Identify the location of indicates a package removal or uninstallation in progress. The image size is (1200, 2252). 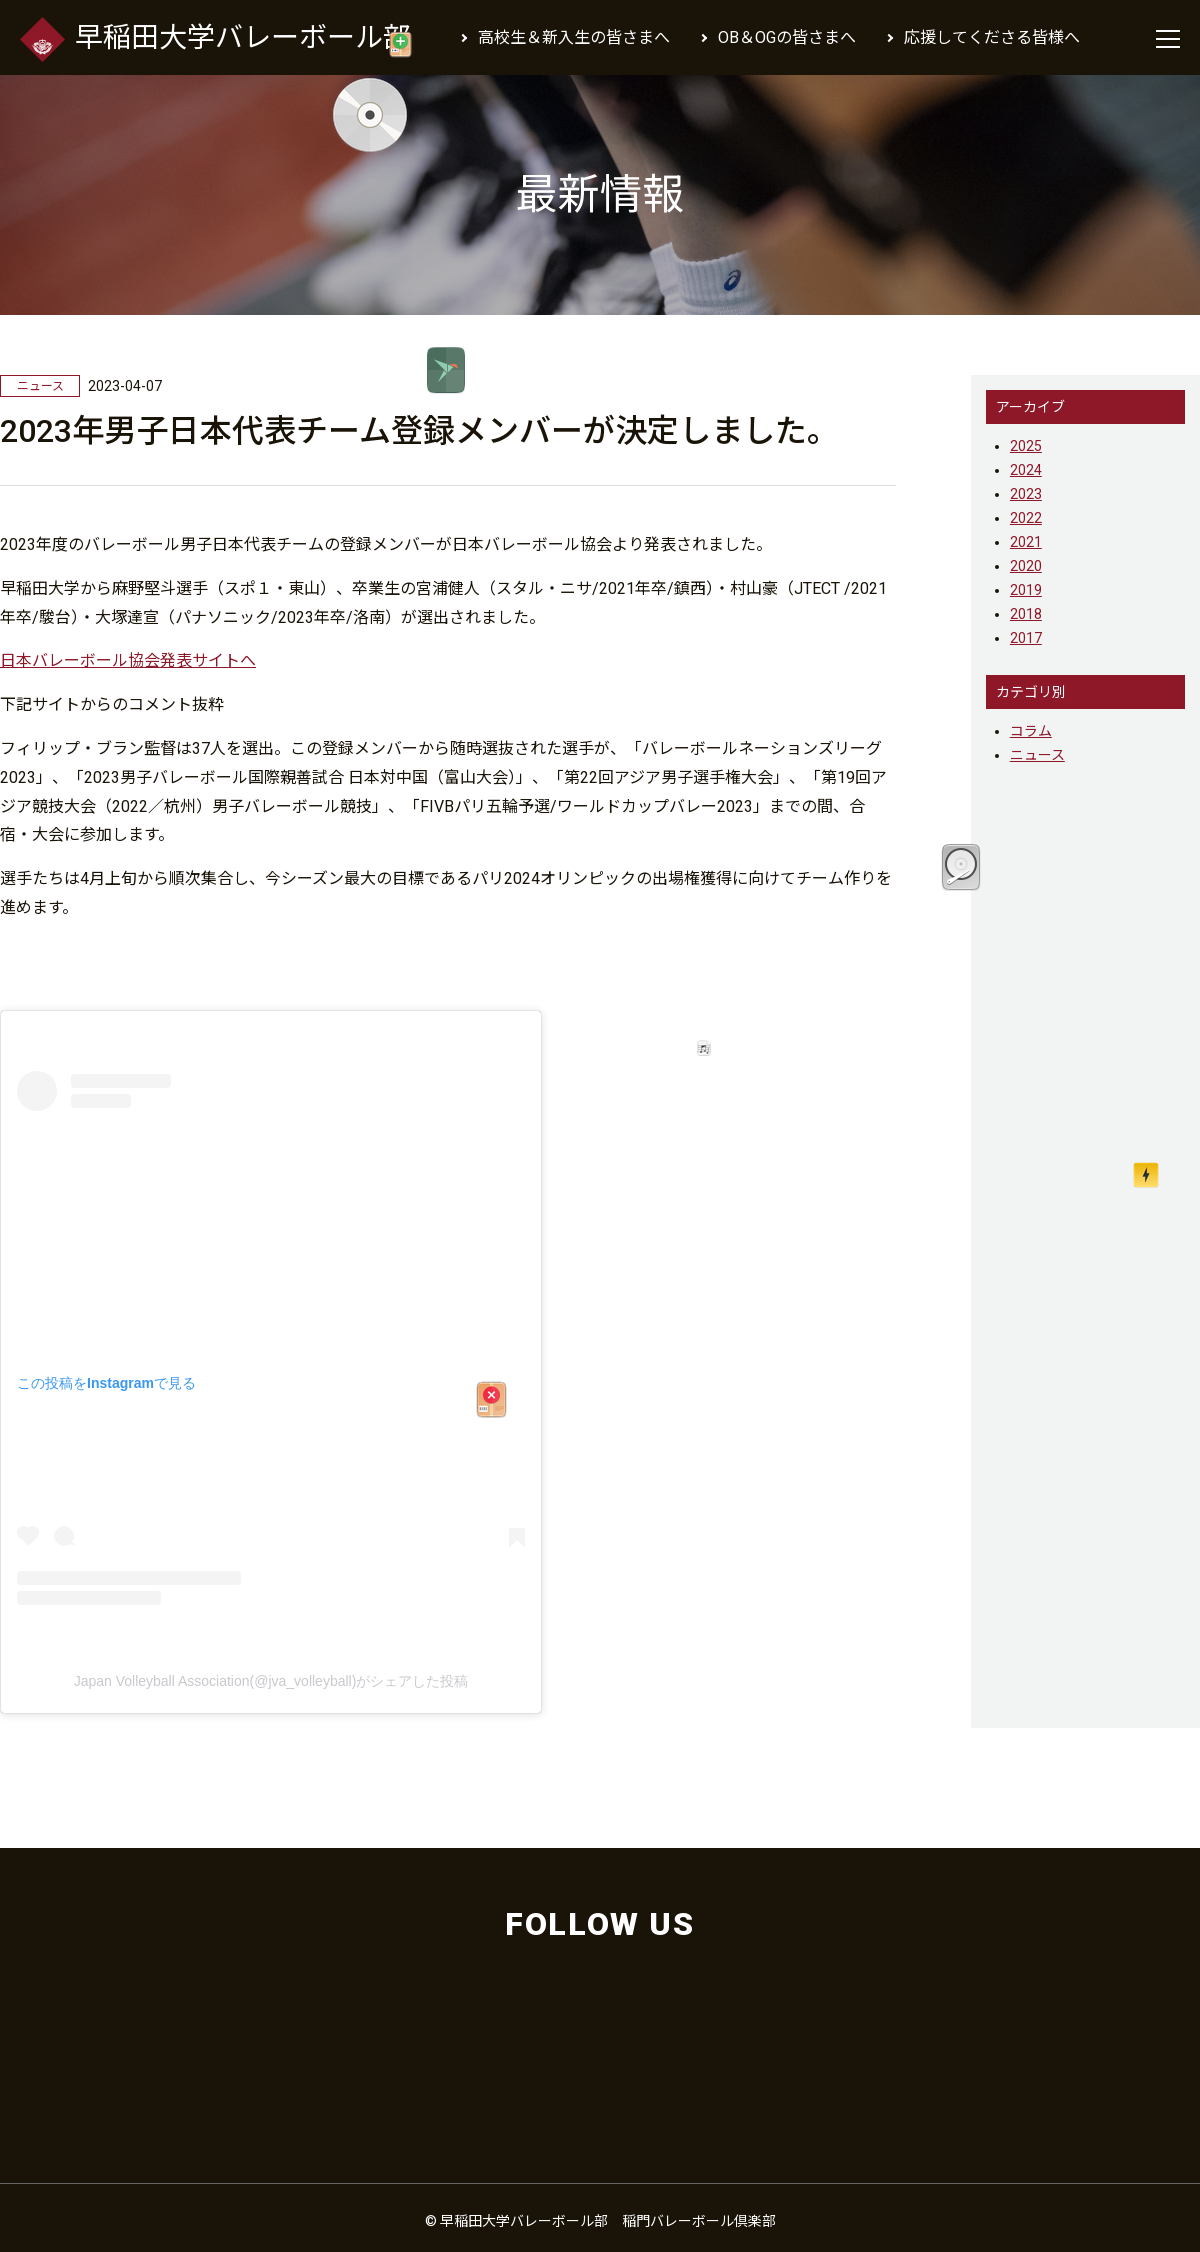
(491, 1399).